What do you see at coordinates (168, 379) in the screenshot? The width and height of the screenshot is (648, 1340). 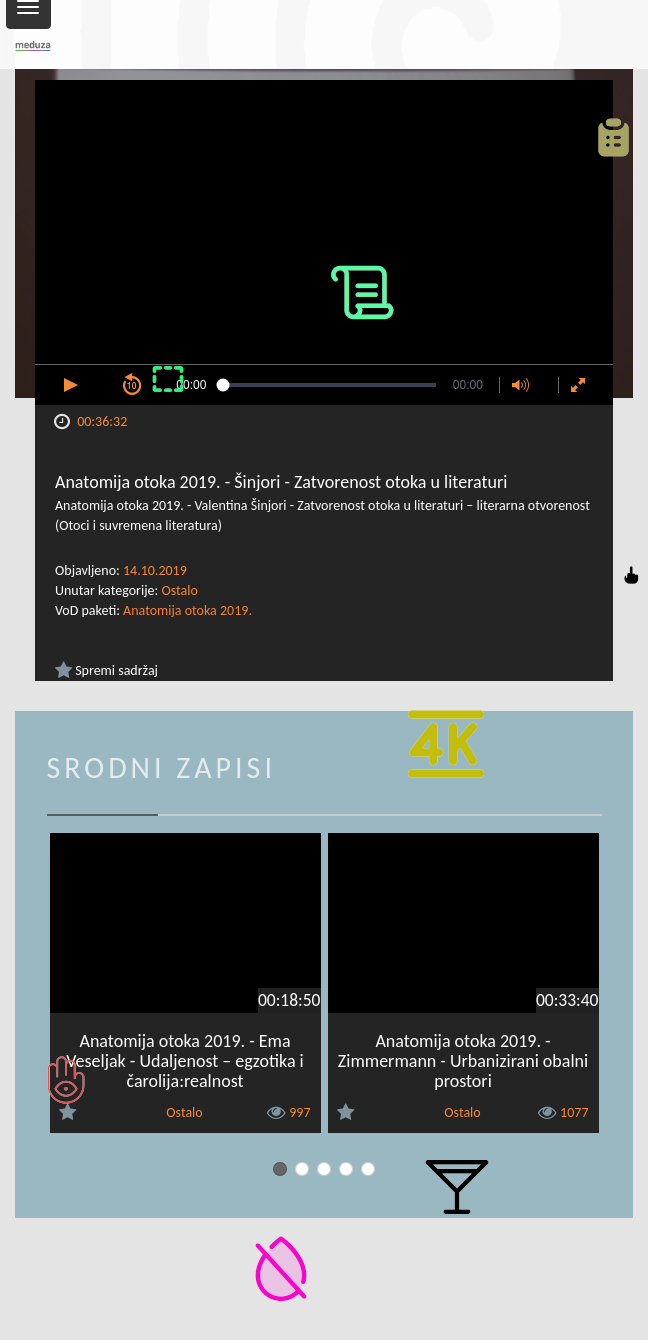 I see `select or define a region` at bounding box center [168, 379].